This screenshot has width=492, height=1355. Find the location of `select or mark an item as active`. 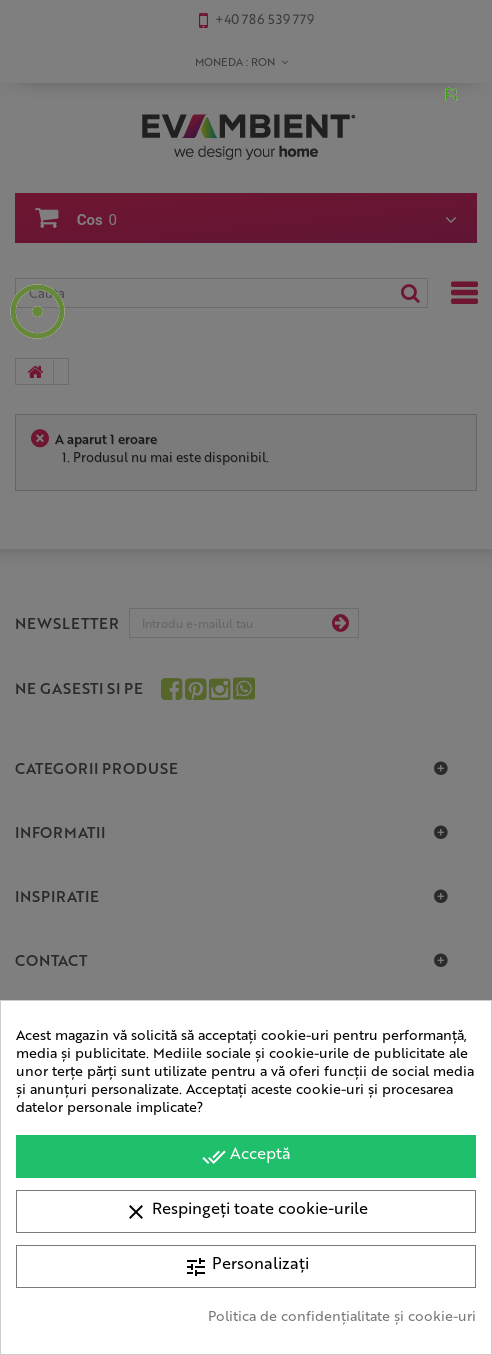

select or mark an item as active is located at coordinates (37, 311).